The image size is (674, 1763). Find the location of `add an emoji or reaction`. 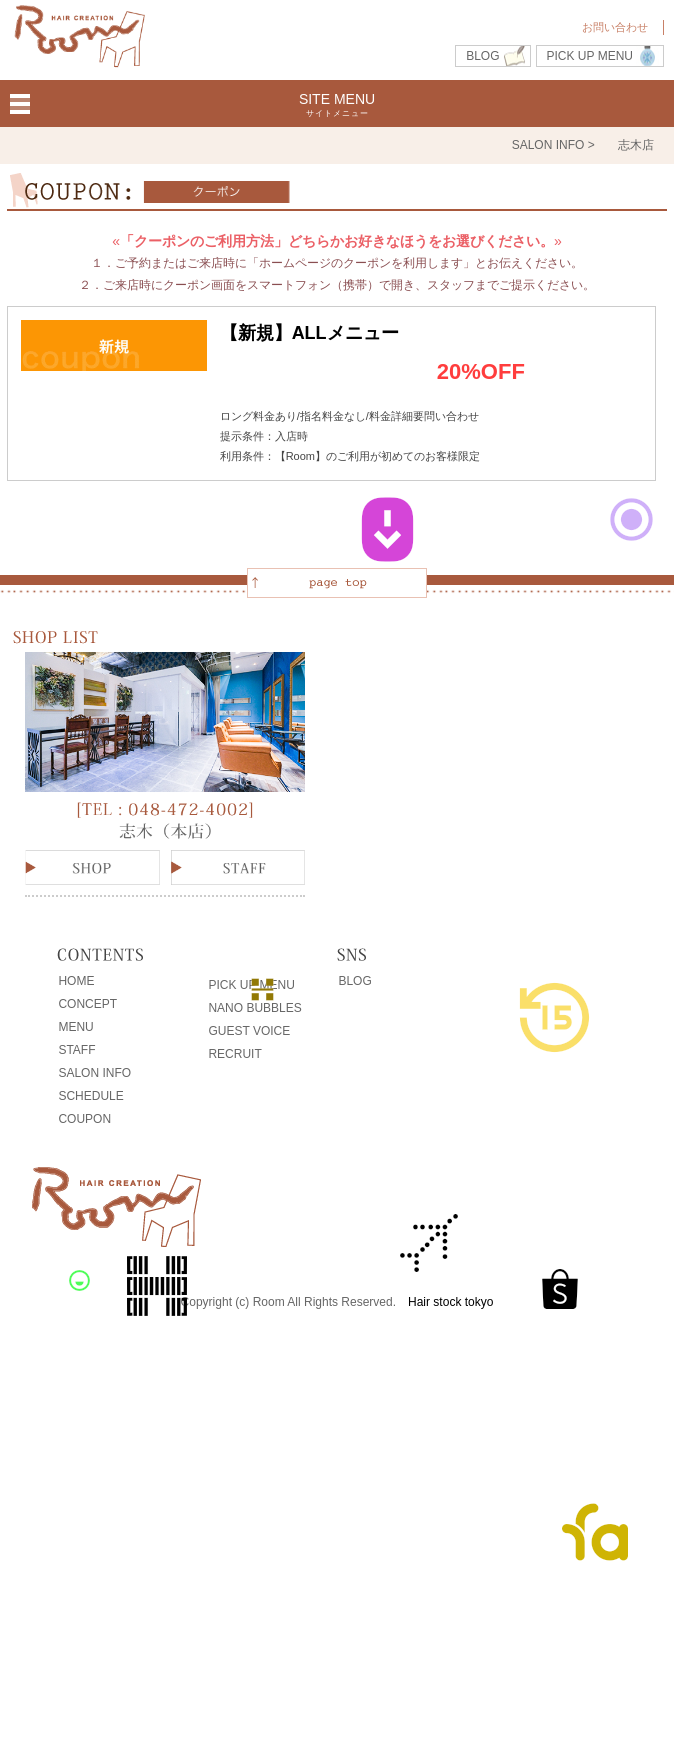

add an emoji or reaction is located at coordinates (79, 1280).